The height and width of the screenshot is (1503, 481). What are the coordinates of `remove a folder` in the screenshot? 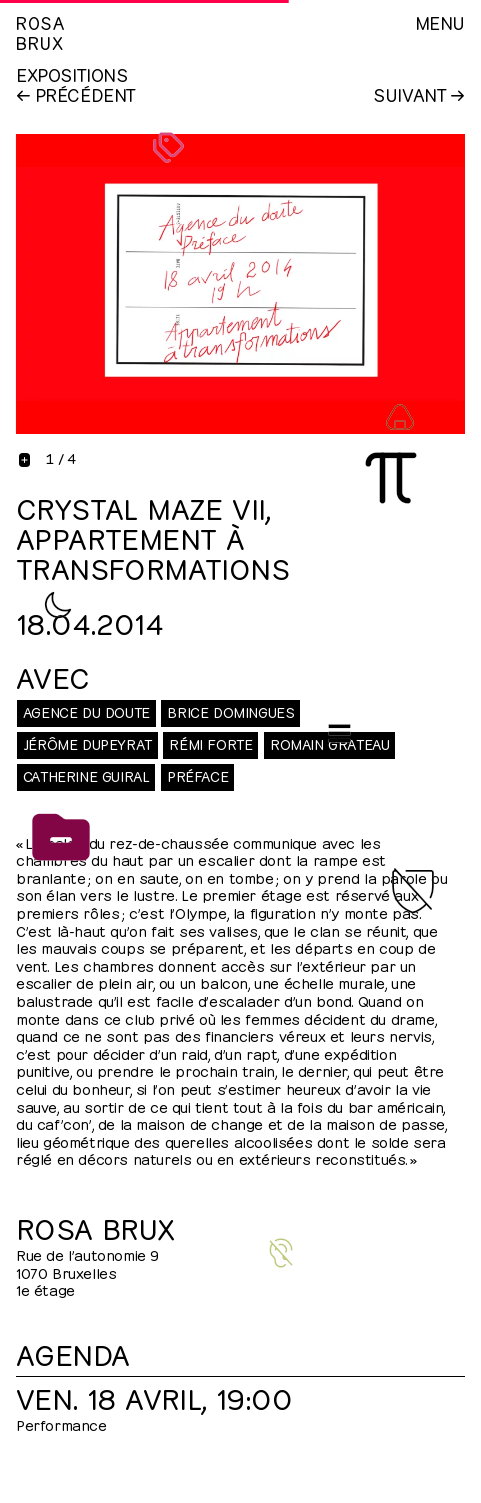 It's located at (61, 839).